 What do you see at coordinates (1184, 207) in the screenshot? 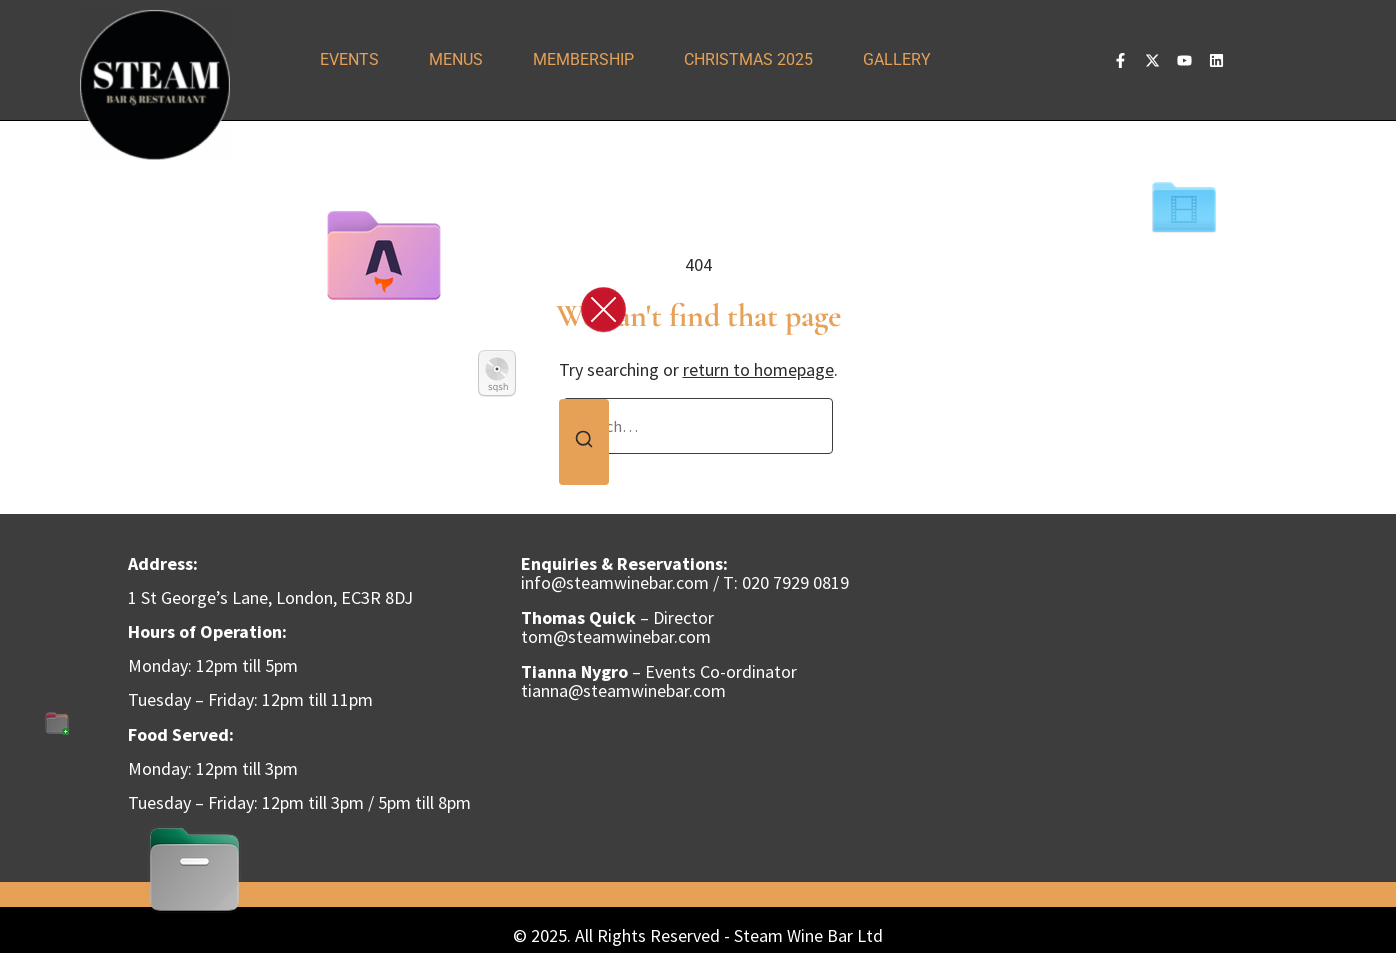
I see `open your movies folder` at bounding box center [1184, 207].